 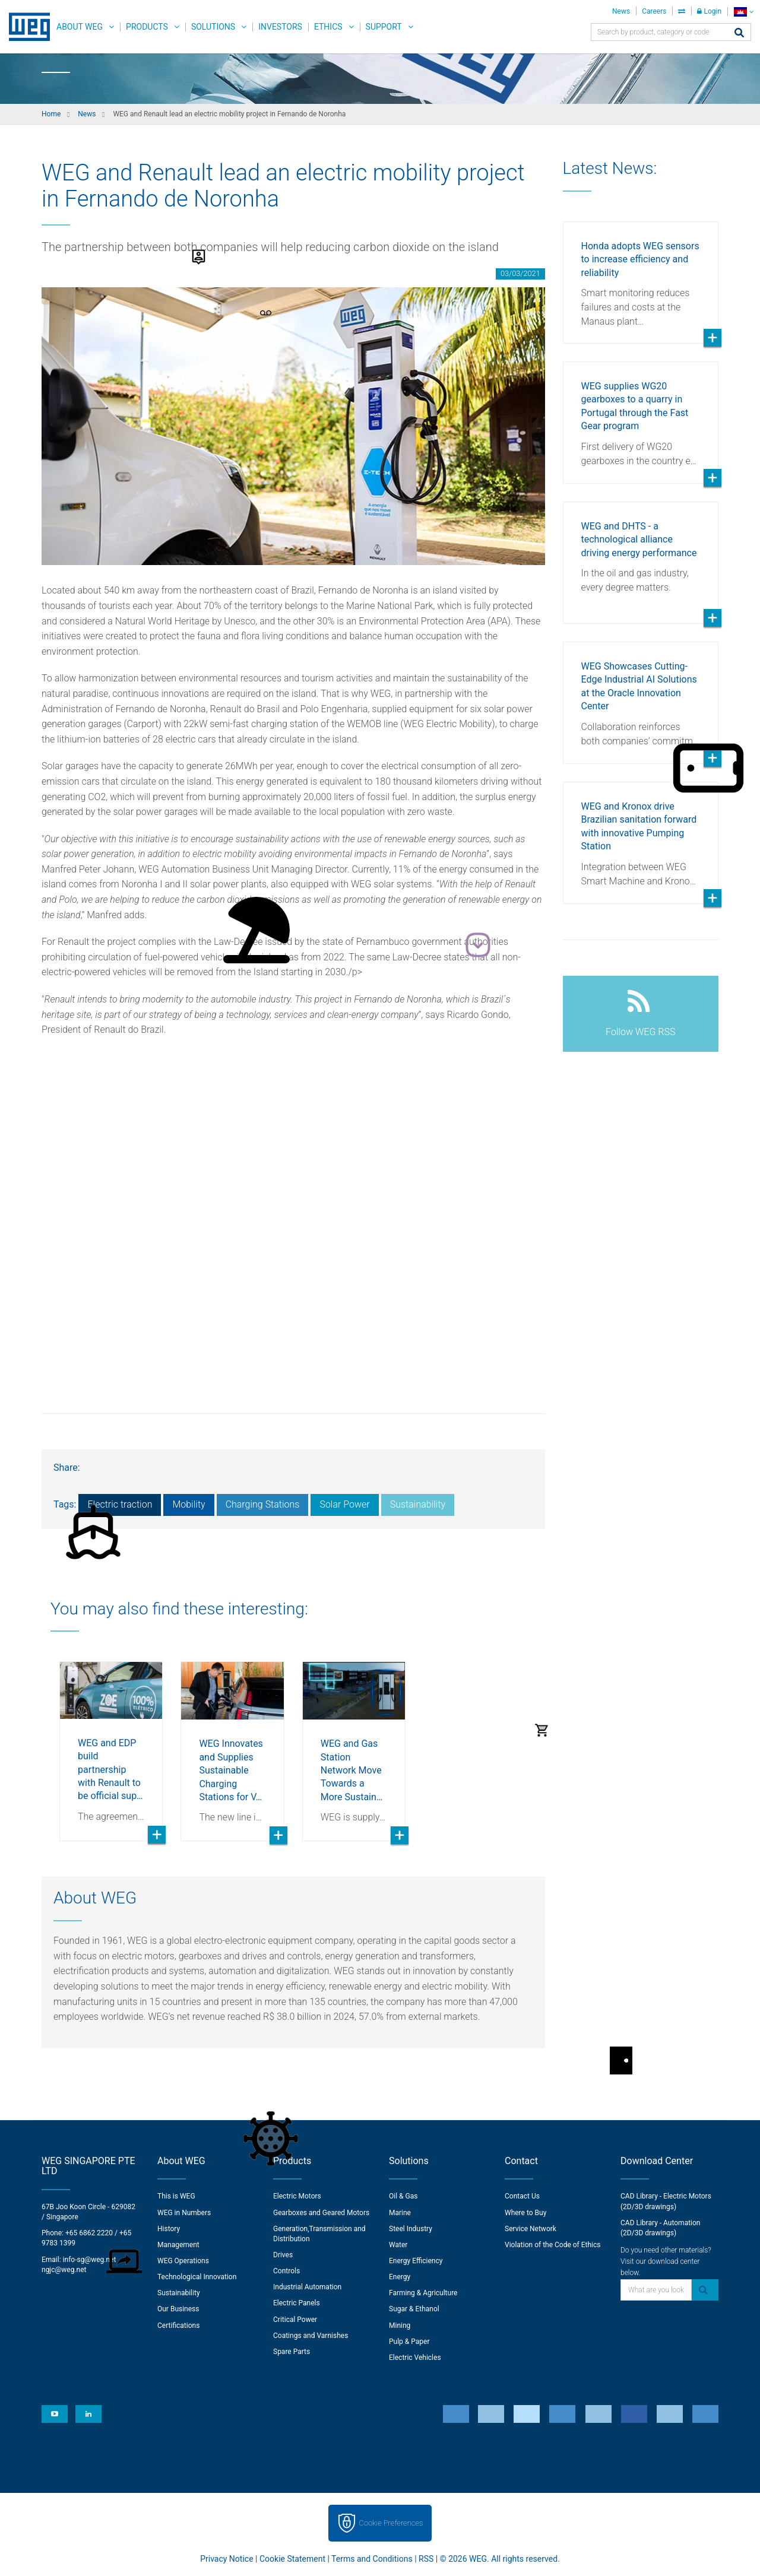 I want to click on view a person's location on the map, so click(x=198, y=256).